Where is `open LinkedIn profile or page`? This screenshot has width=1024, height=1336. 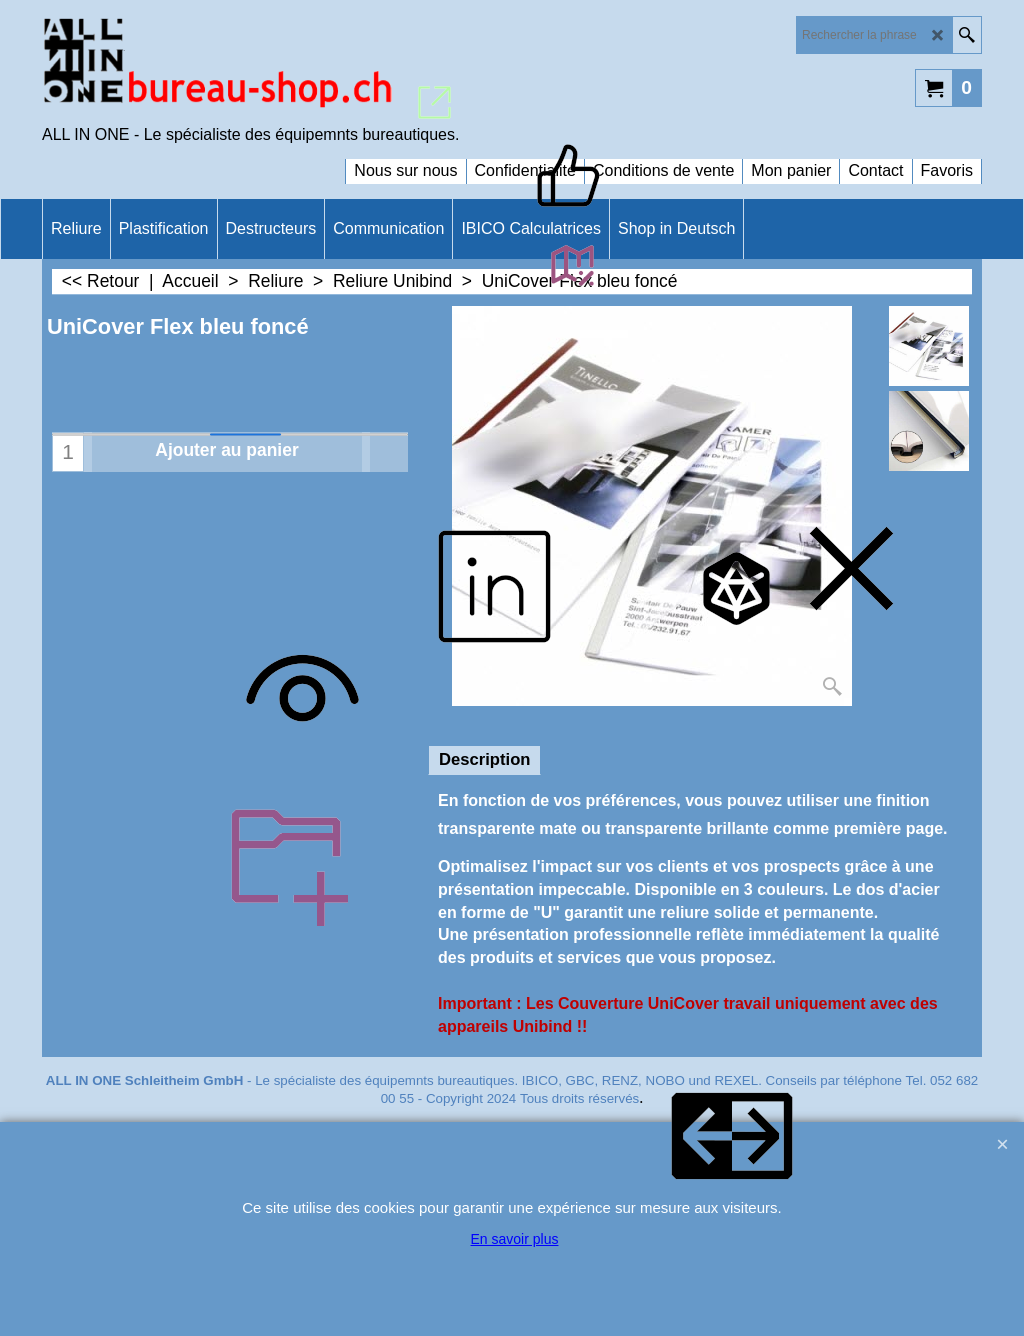 open LinkedIn profile or page is located at coordinates (494, 586).